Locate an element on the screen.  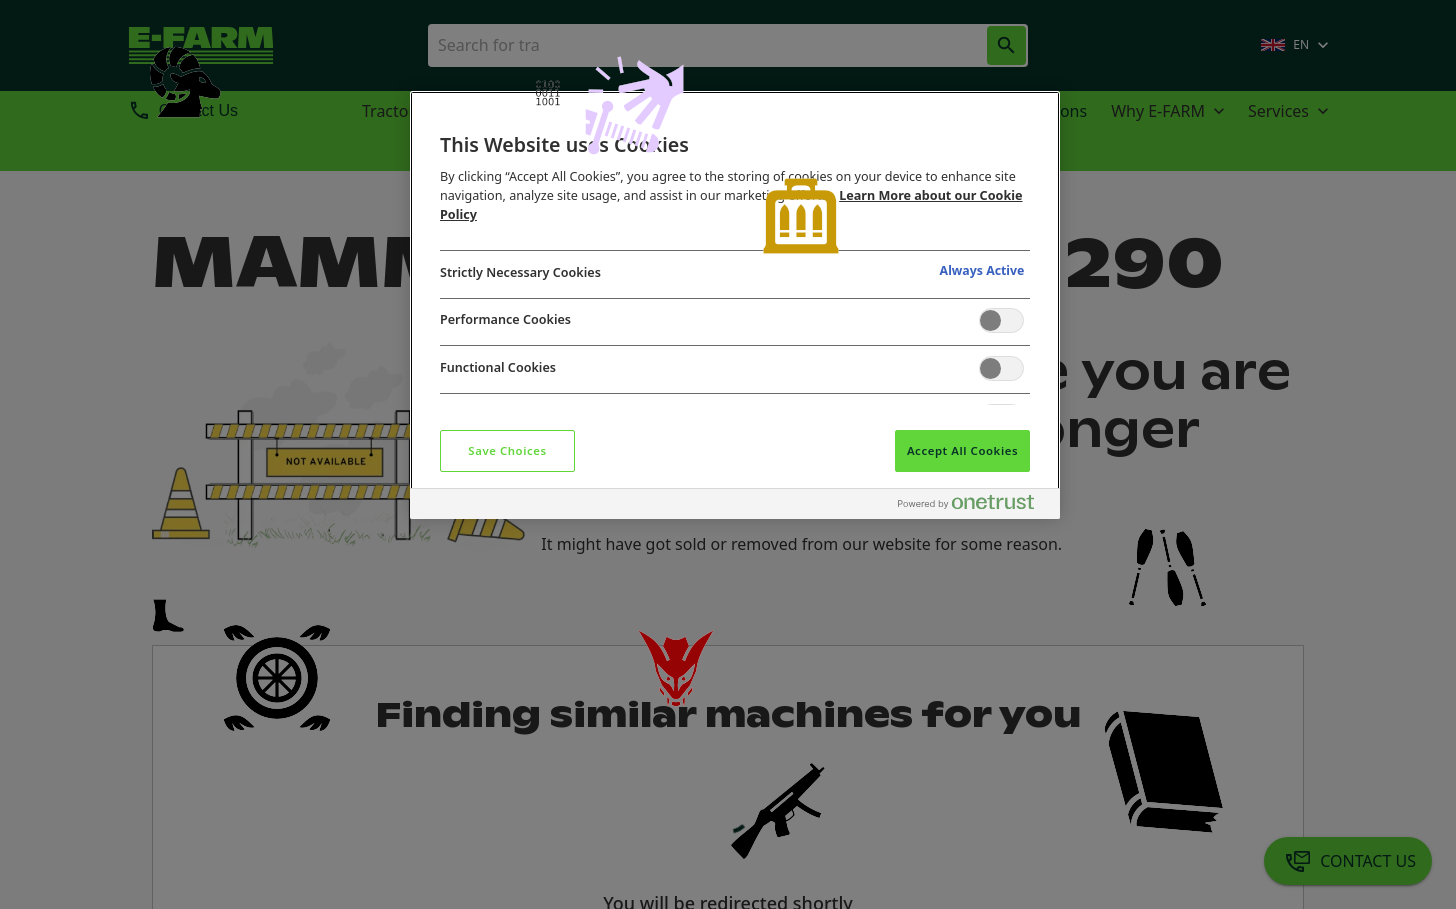
access circus or performance-themed games is located at coordinates (1167, 567).